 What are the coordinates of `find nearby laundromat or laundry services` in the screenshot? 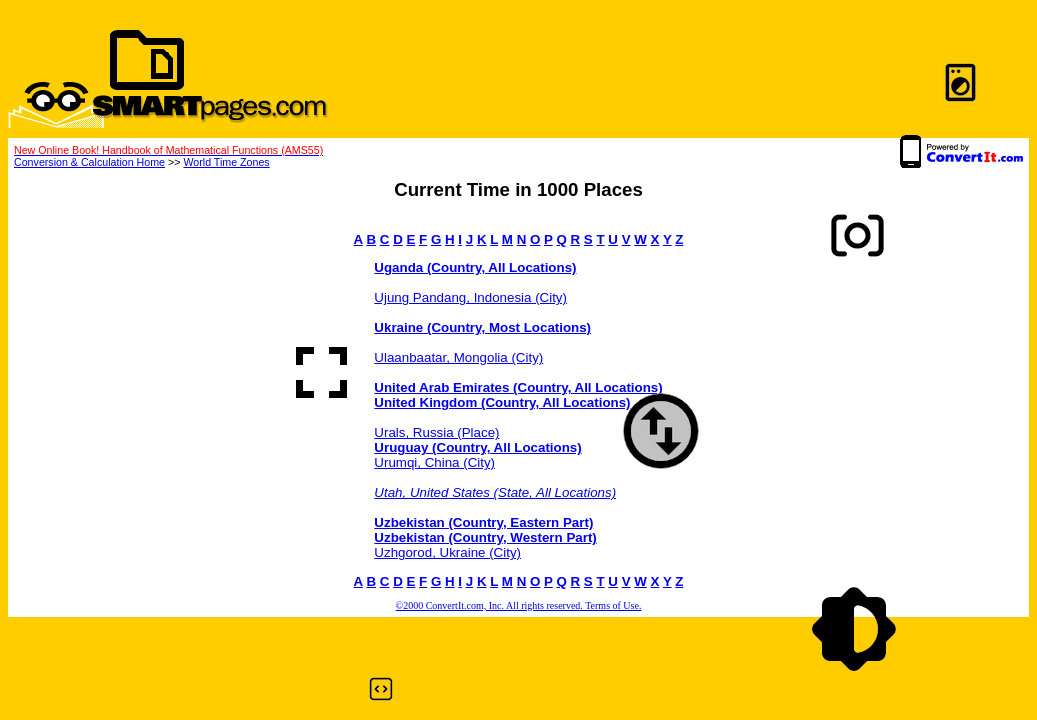 It's located at (960, 82).